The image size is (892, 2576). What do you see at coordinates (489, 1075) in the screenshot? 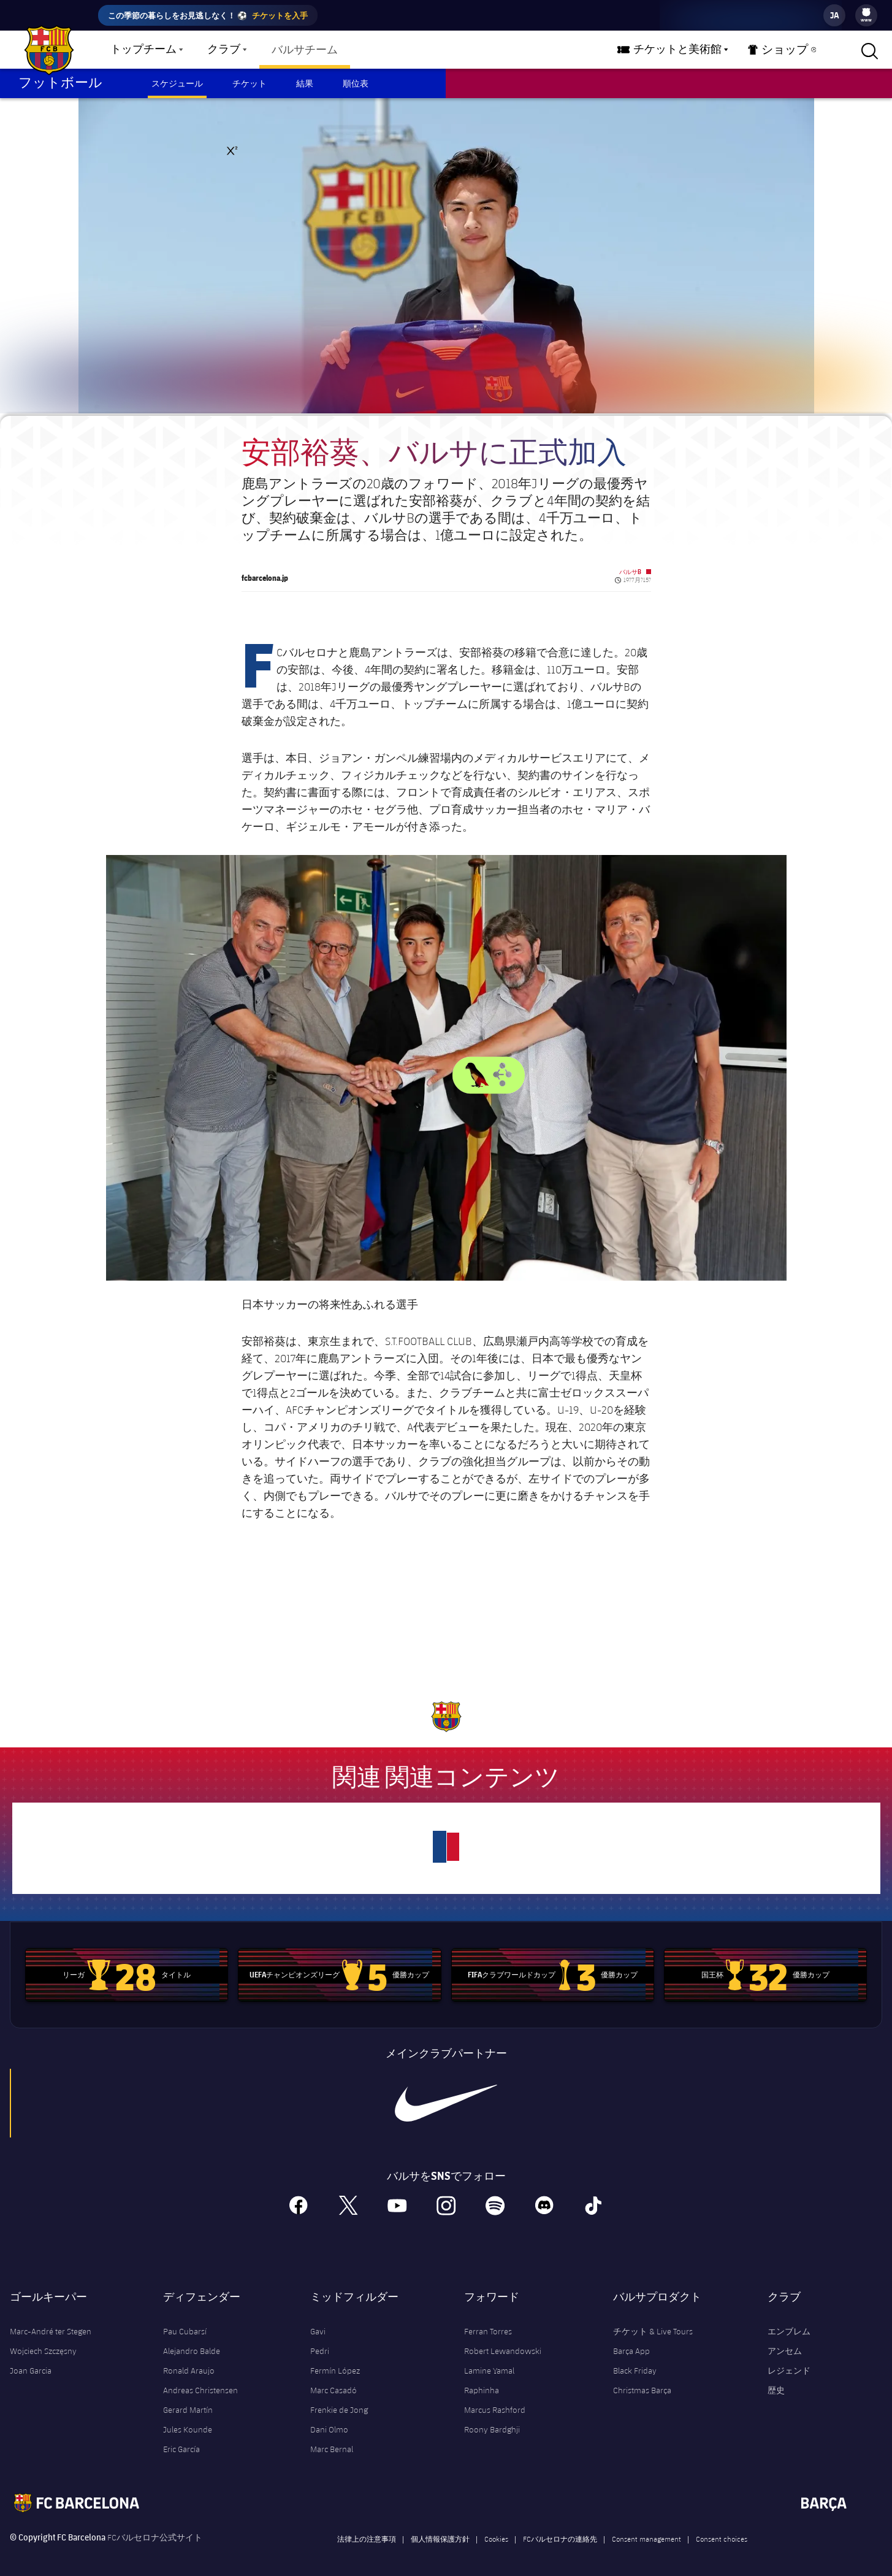
I see `LangGraph platform or integration` at bounding box center [489, 1075].